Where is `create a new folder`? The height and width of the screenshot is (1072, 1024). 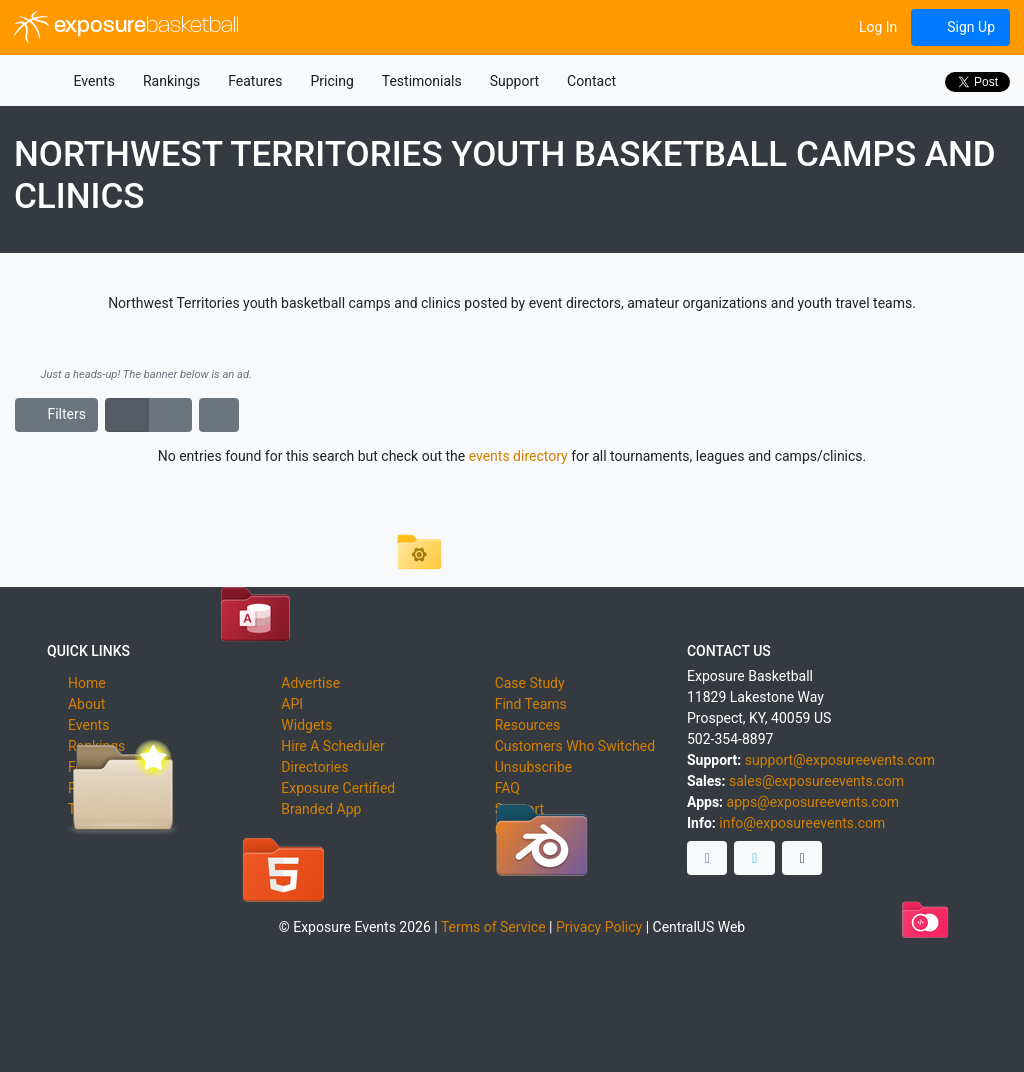 create a new folder is located at coordinates (123, 793).